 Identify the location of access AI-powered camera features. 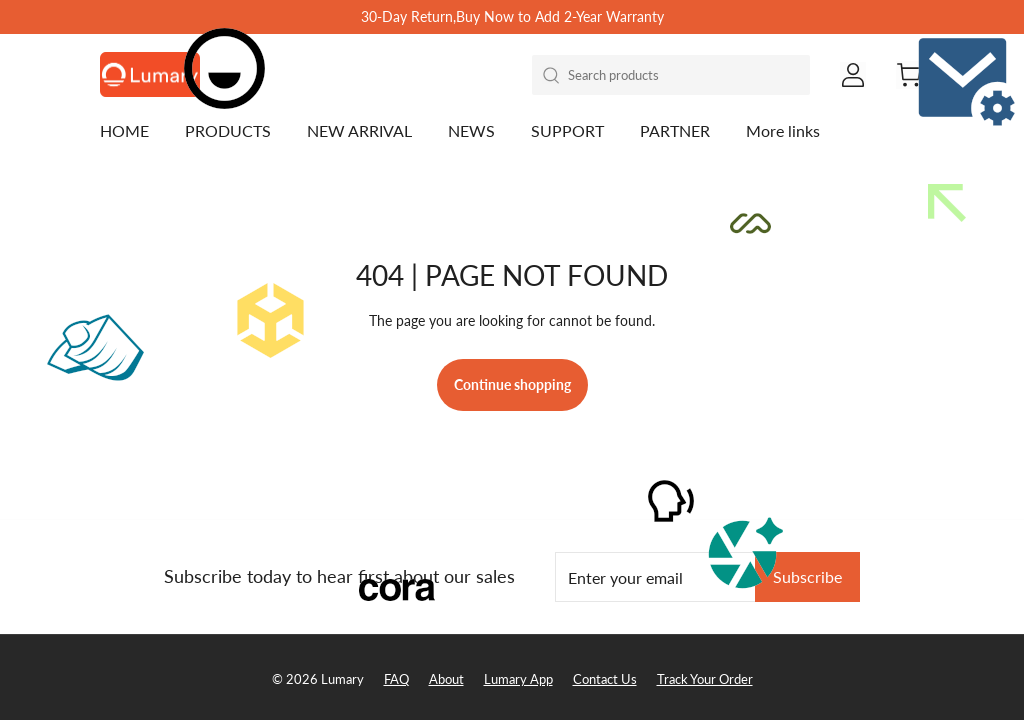
(742, 554).